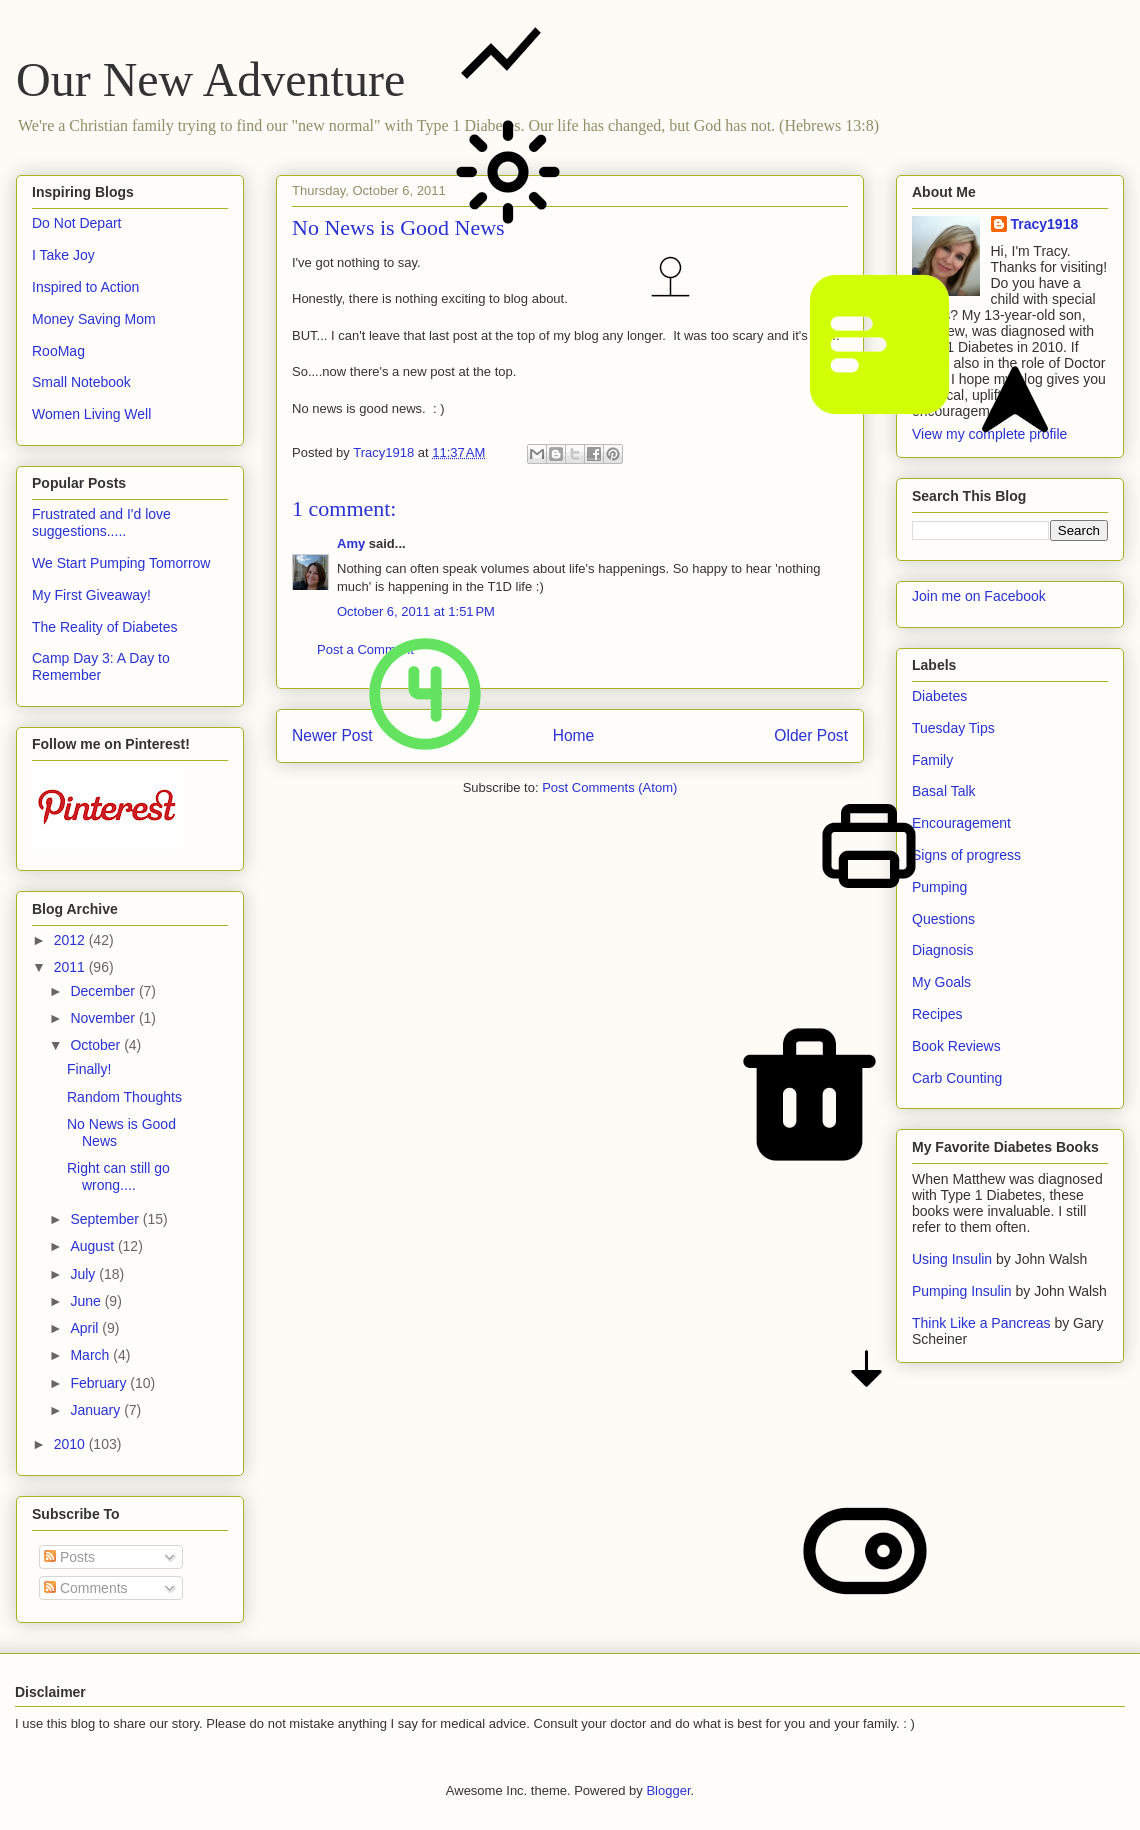  What do you see at coordinates (670, 277) in the screenshot?
I see `mark a location on the map` at bounding box center [670, 277].